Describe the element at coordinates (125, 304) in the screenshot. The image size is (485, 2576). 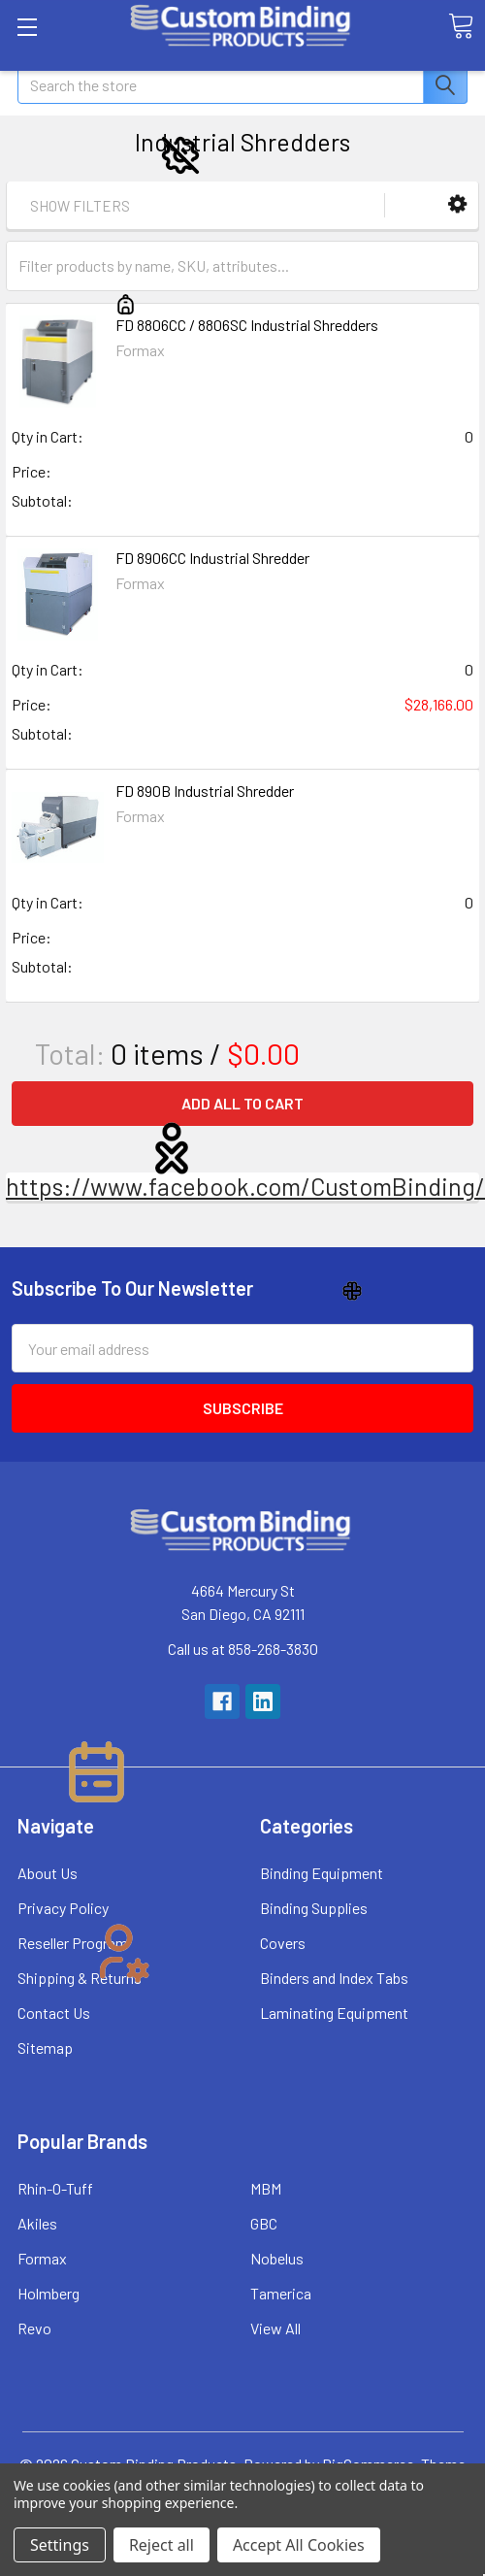
I see `access your inventory or stored items` at that location.